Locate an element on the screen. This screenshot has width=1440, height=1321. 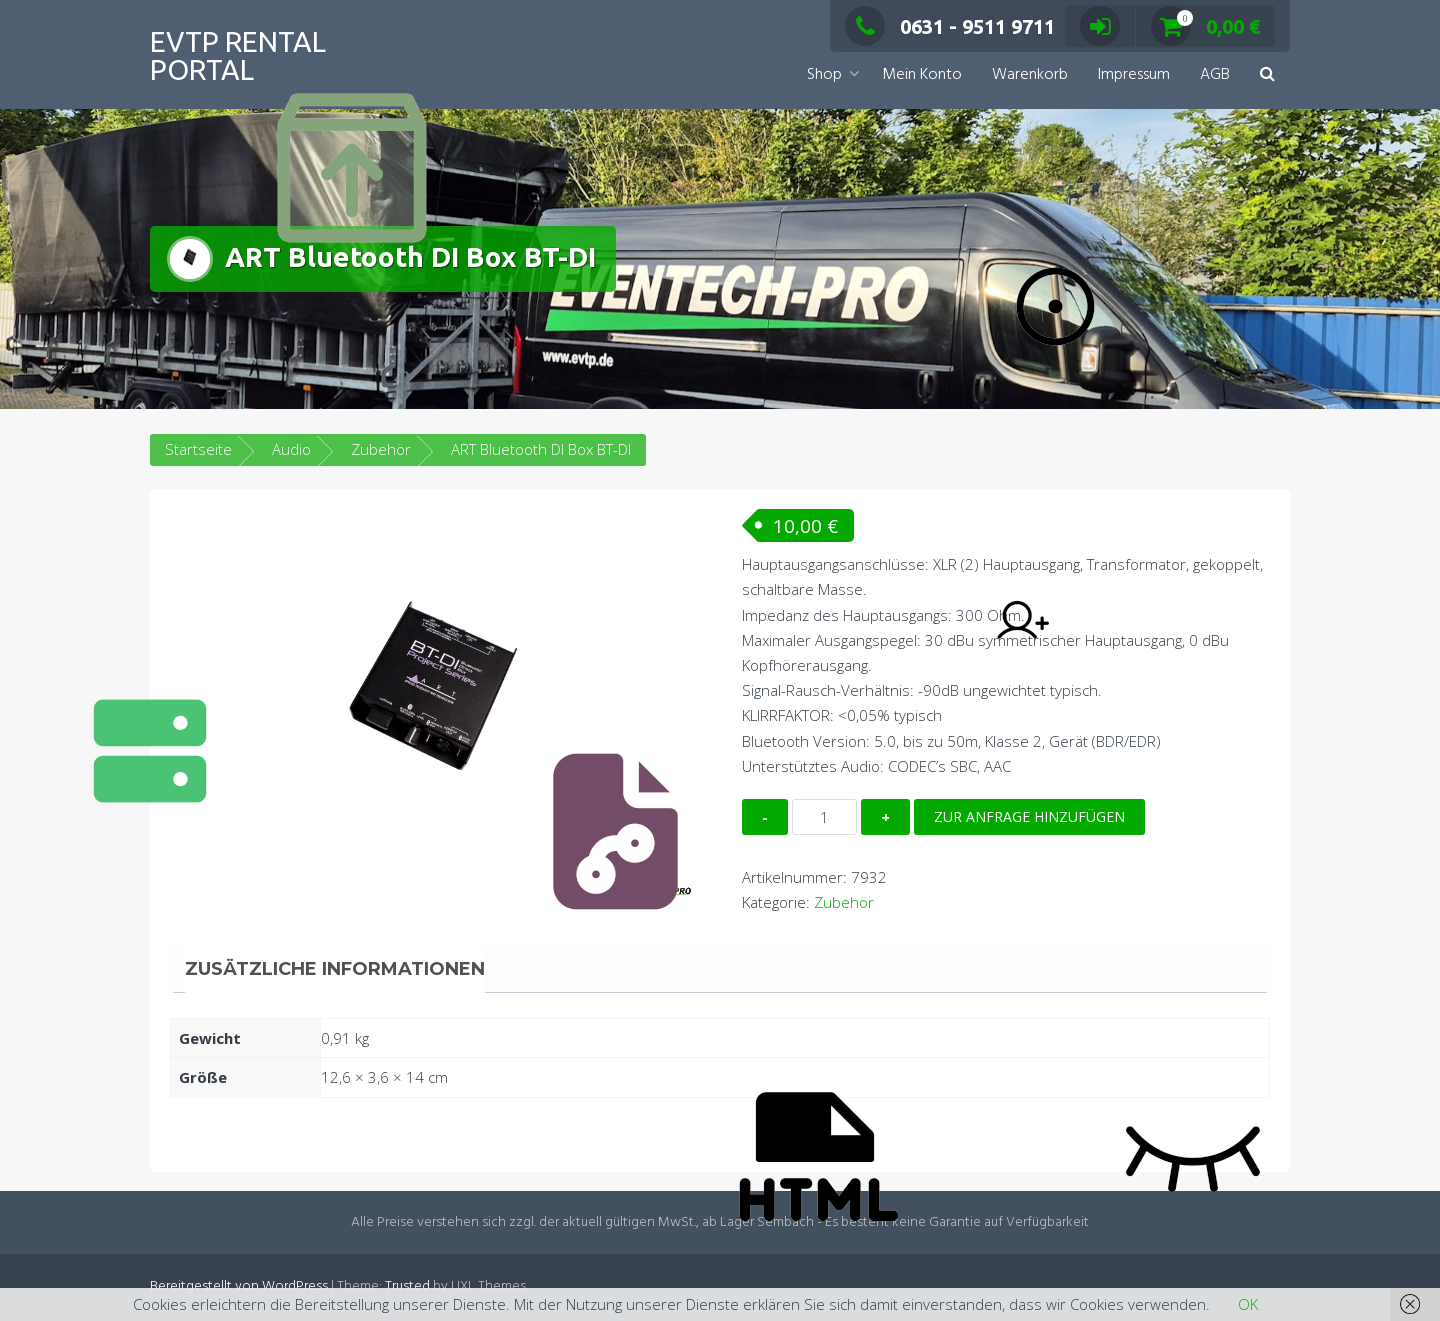
open a vector graphics file is located at coordinates (615, 831).